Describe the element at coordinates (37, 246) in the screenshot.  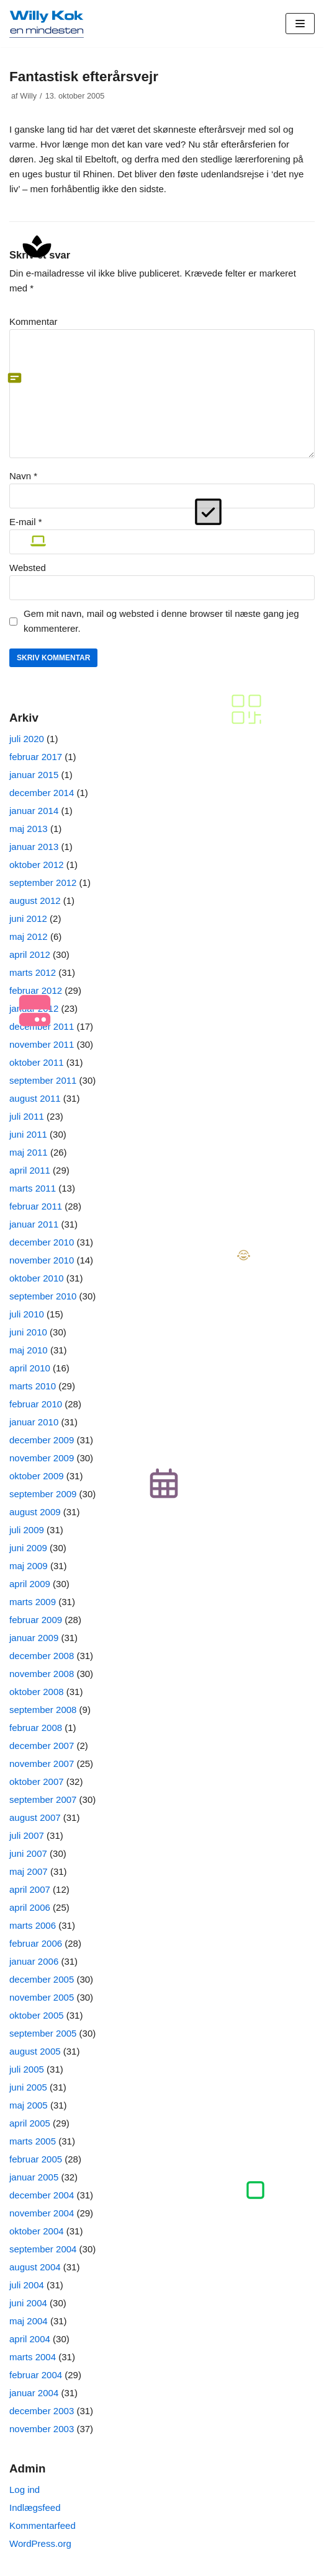
I see `access spa or wellness features` at that location.